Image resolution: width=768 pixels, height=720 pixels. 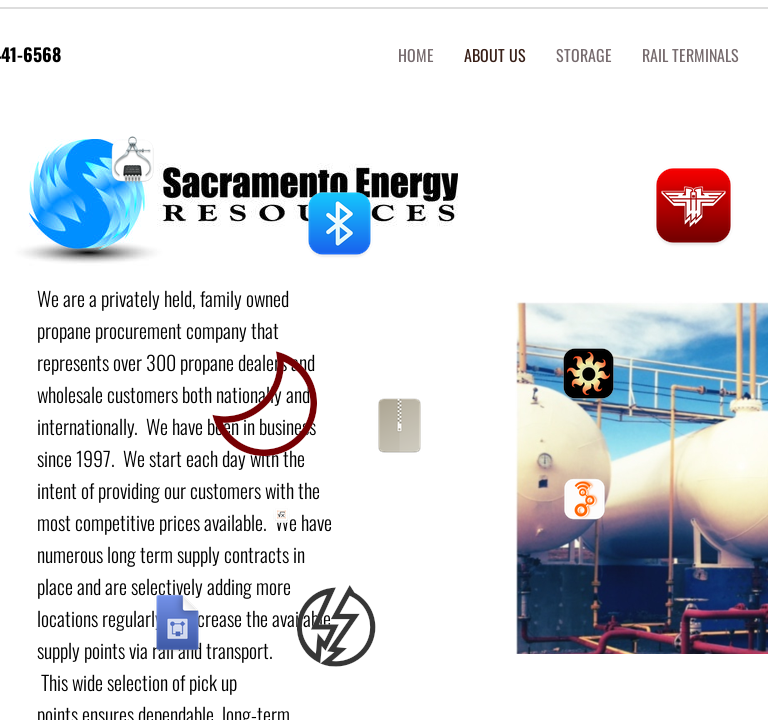 I want to click on launch Return to Castle Wolfenstein game, so click(x=693, y=205).